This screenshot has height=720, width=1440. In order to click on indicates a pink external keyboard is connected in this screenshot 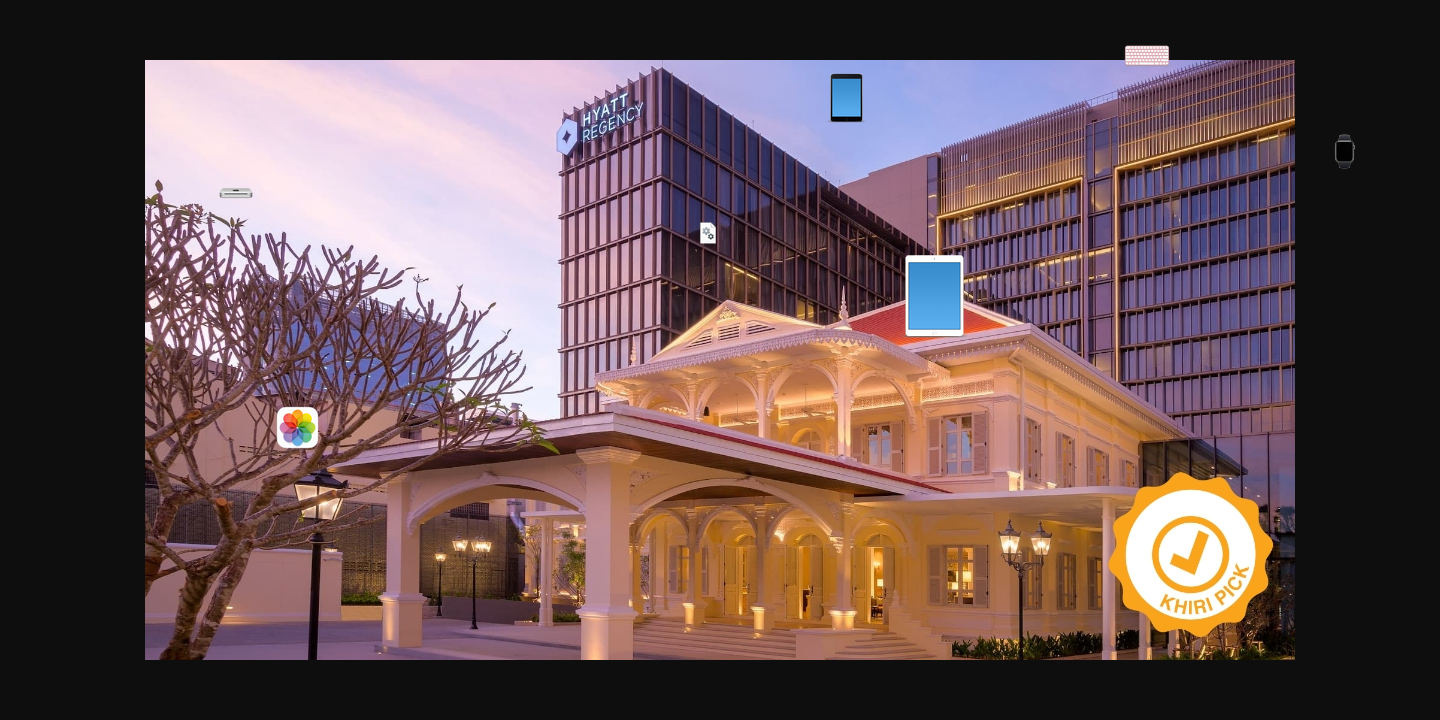, I will do `click(1147, 56)`.